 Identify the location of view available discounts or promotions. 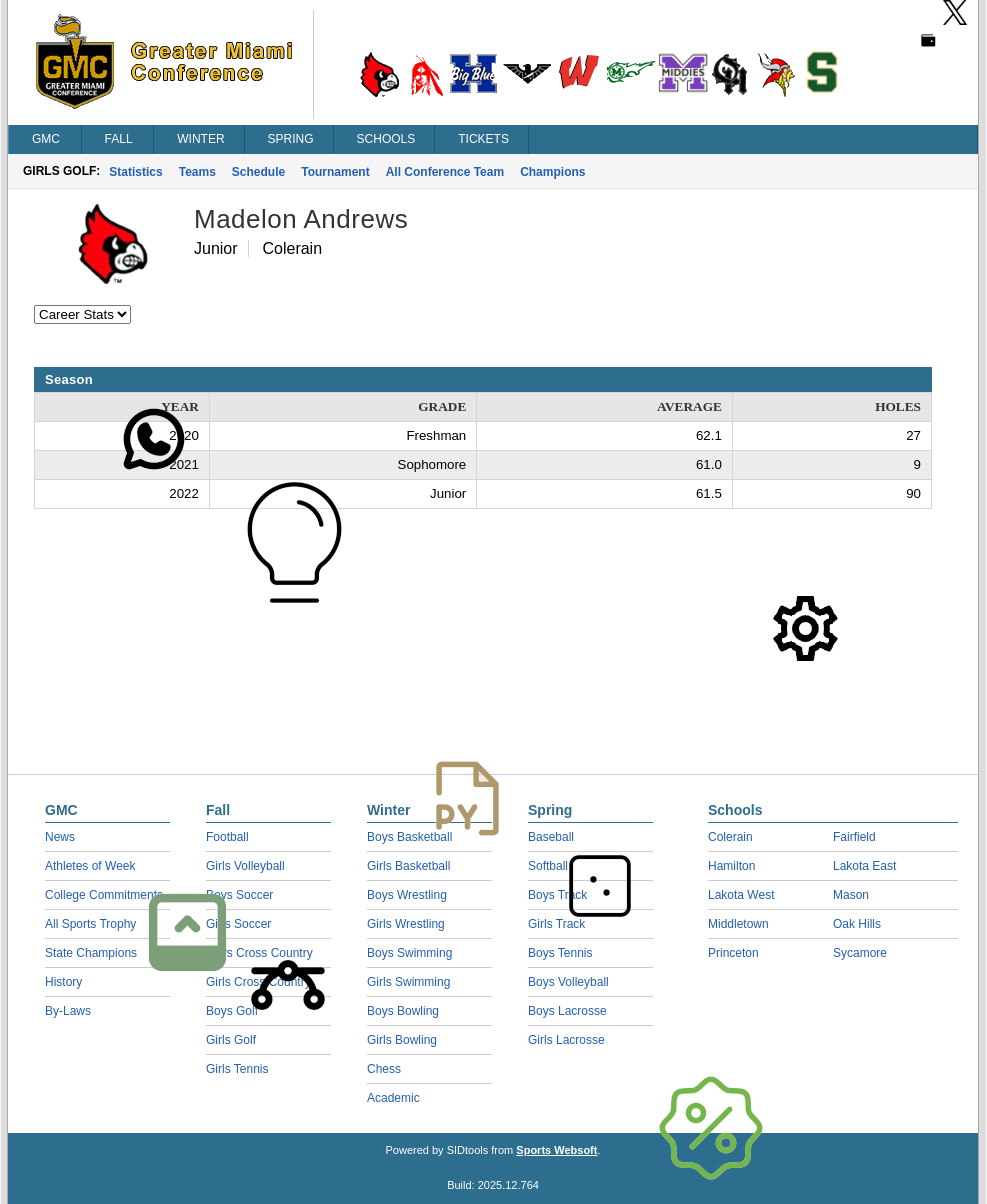
(711, 1128).